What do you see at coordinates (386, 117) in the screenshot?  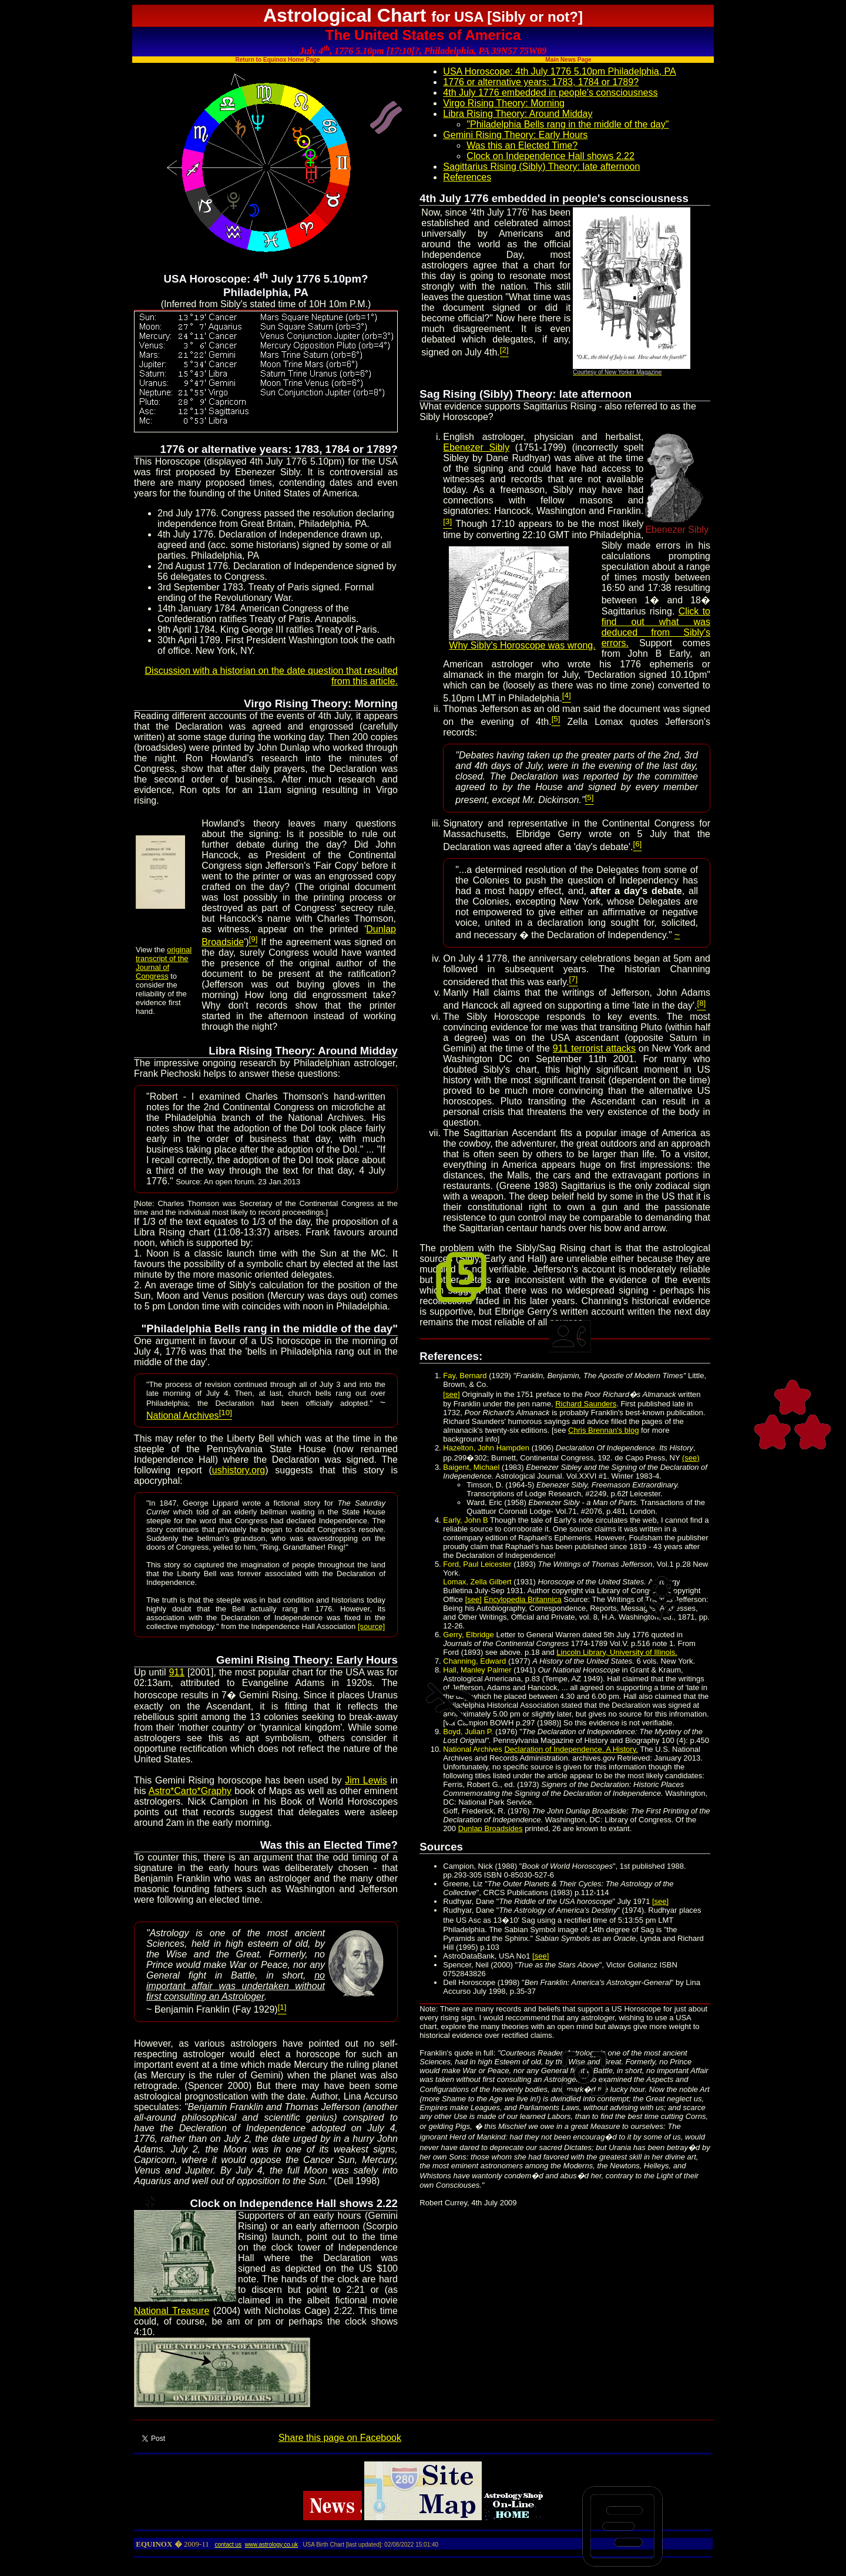 I see `indicates bacon or breakfast food option` at bounding box center [386, 117].